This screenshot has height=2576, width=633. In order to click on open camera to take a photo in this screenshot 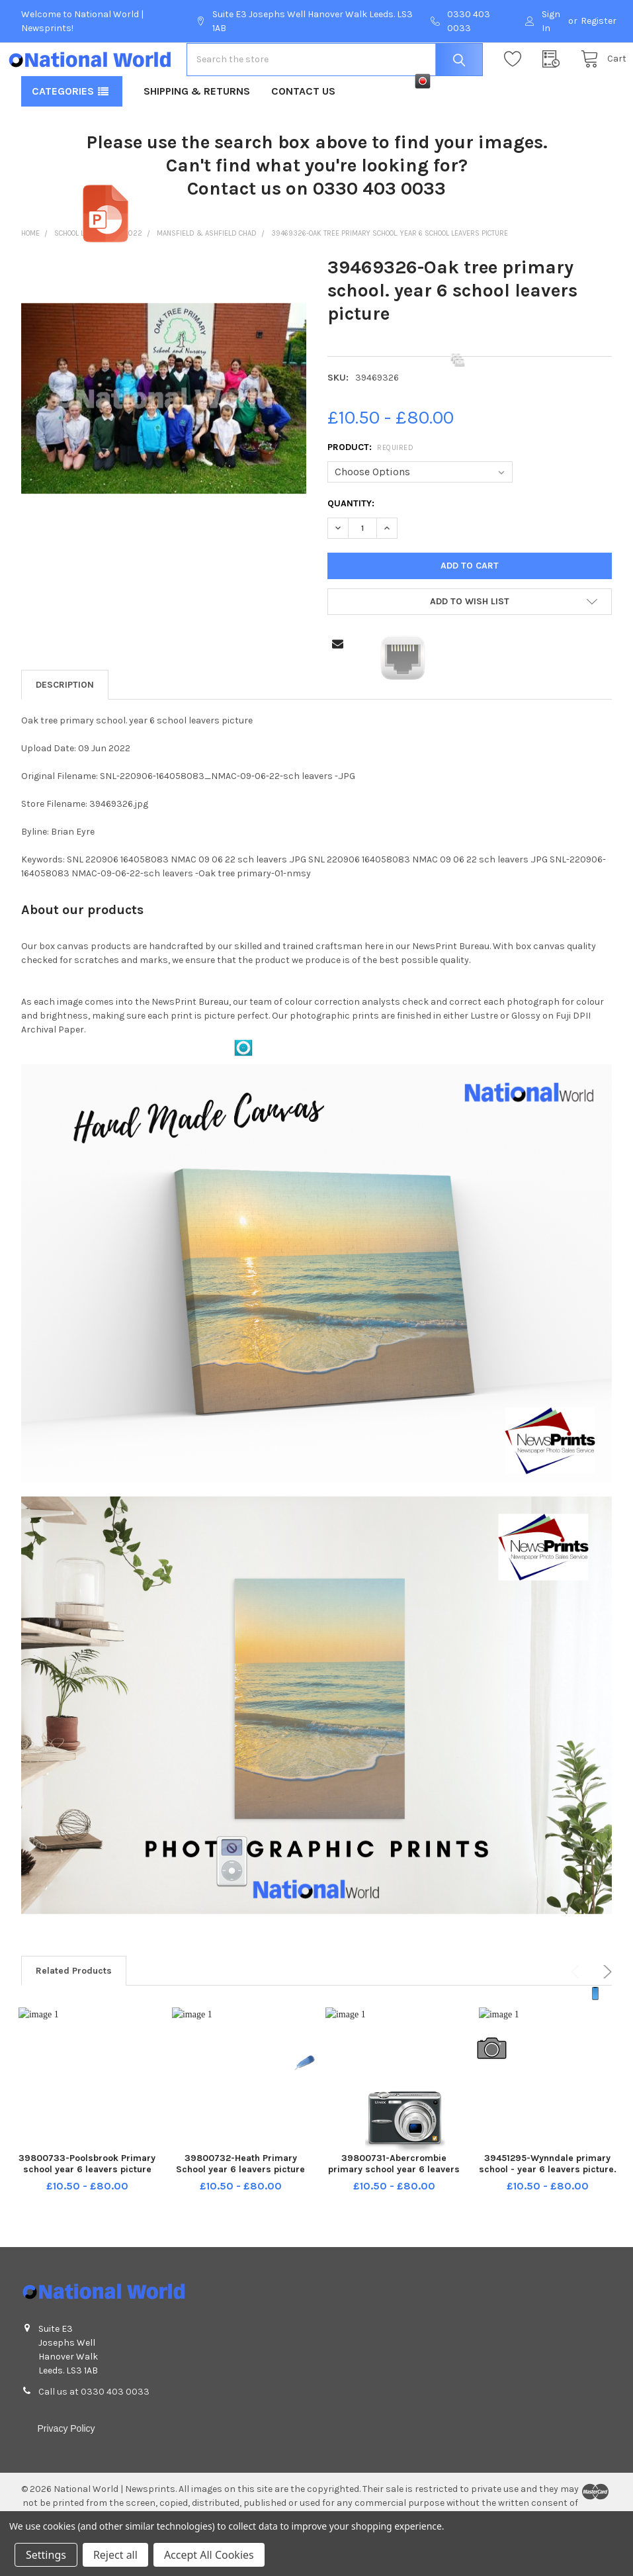, I will do `click(405, 2115)`.